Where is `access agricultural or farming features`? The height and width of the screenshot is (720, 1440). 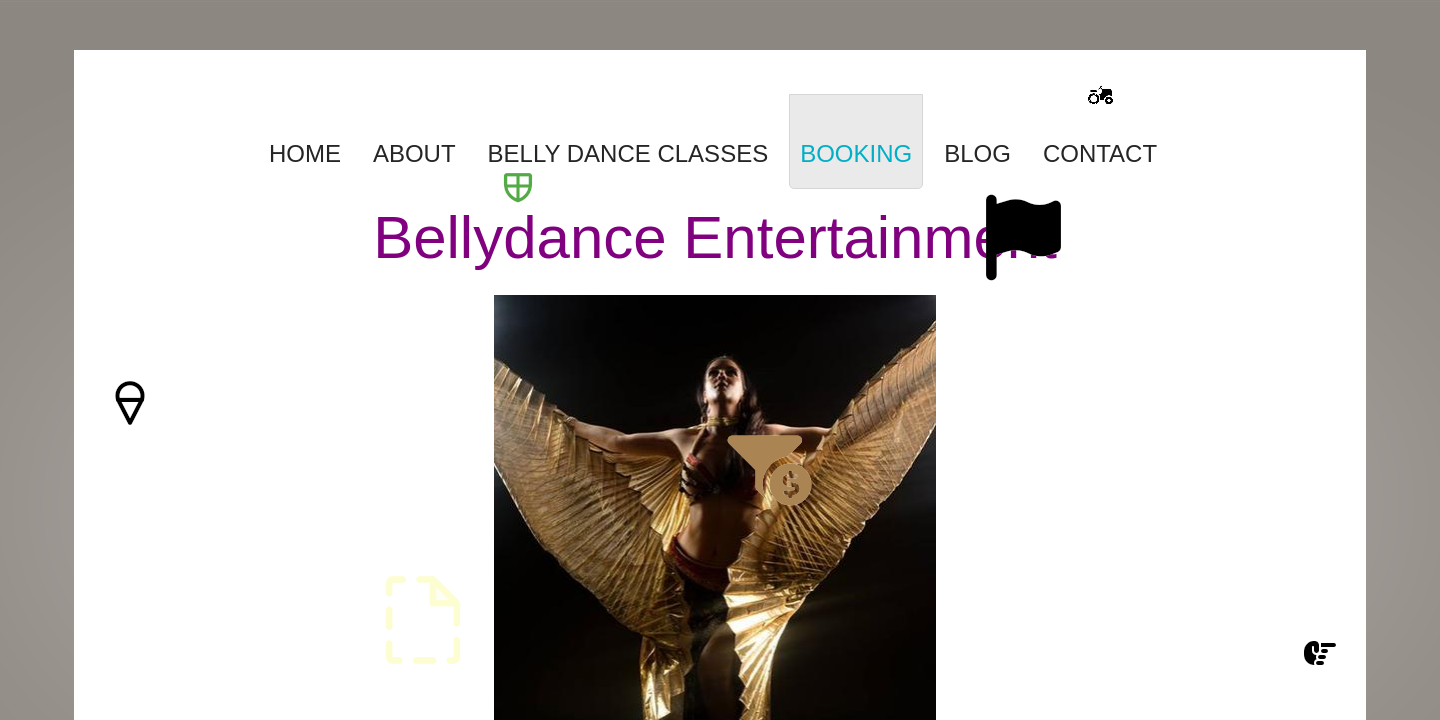 access agricultural or farming features is located at coordinates (1100, 95).